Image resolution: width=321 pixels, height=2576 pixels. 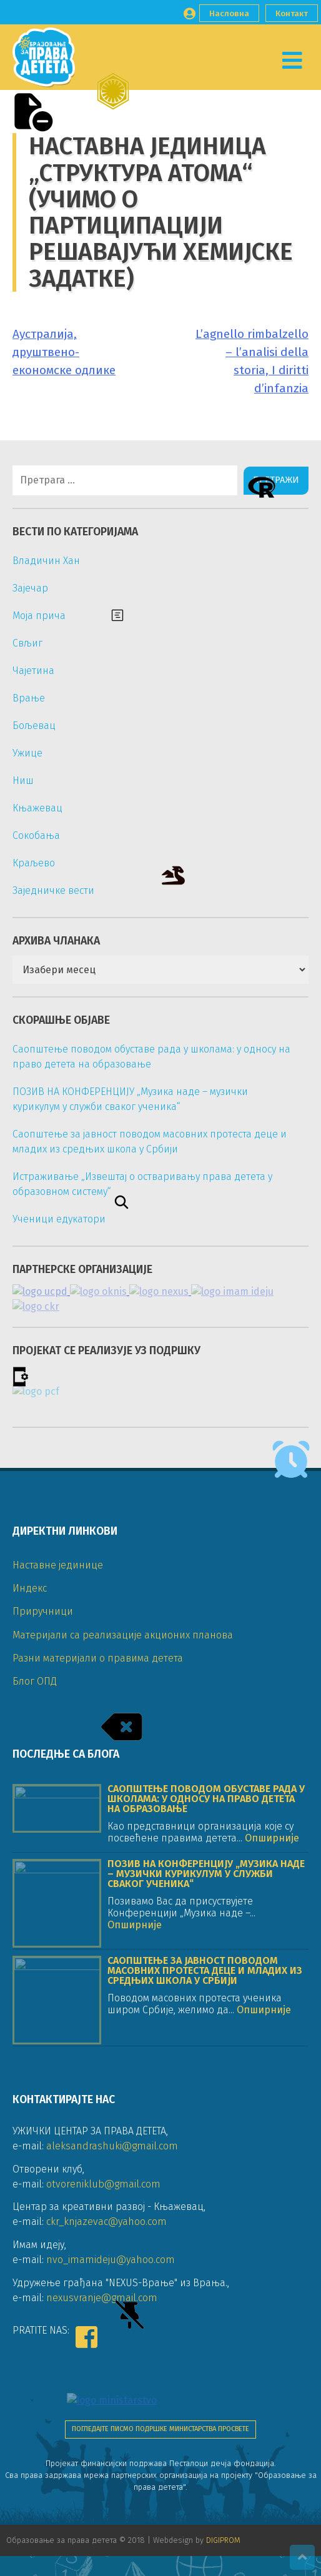 What do you see at coordinates (32, 111) in the screenshot?
I see `remove a file from your collection` at bounding box center [32, 111].